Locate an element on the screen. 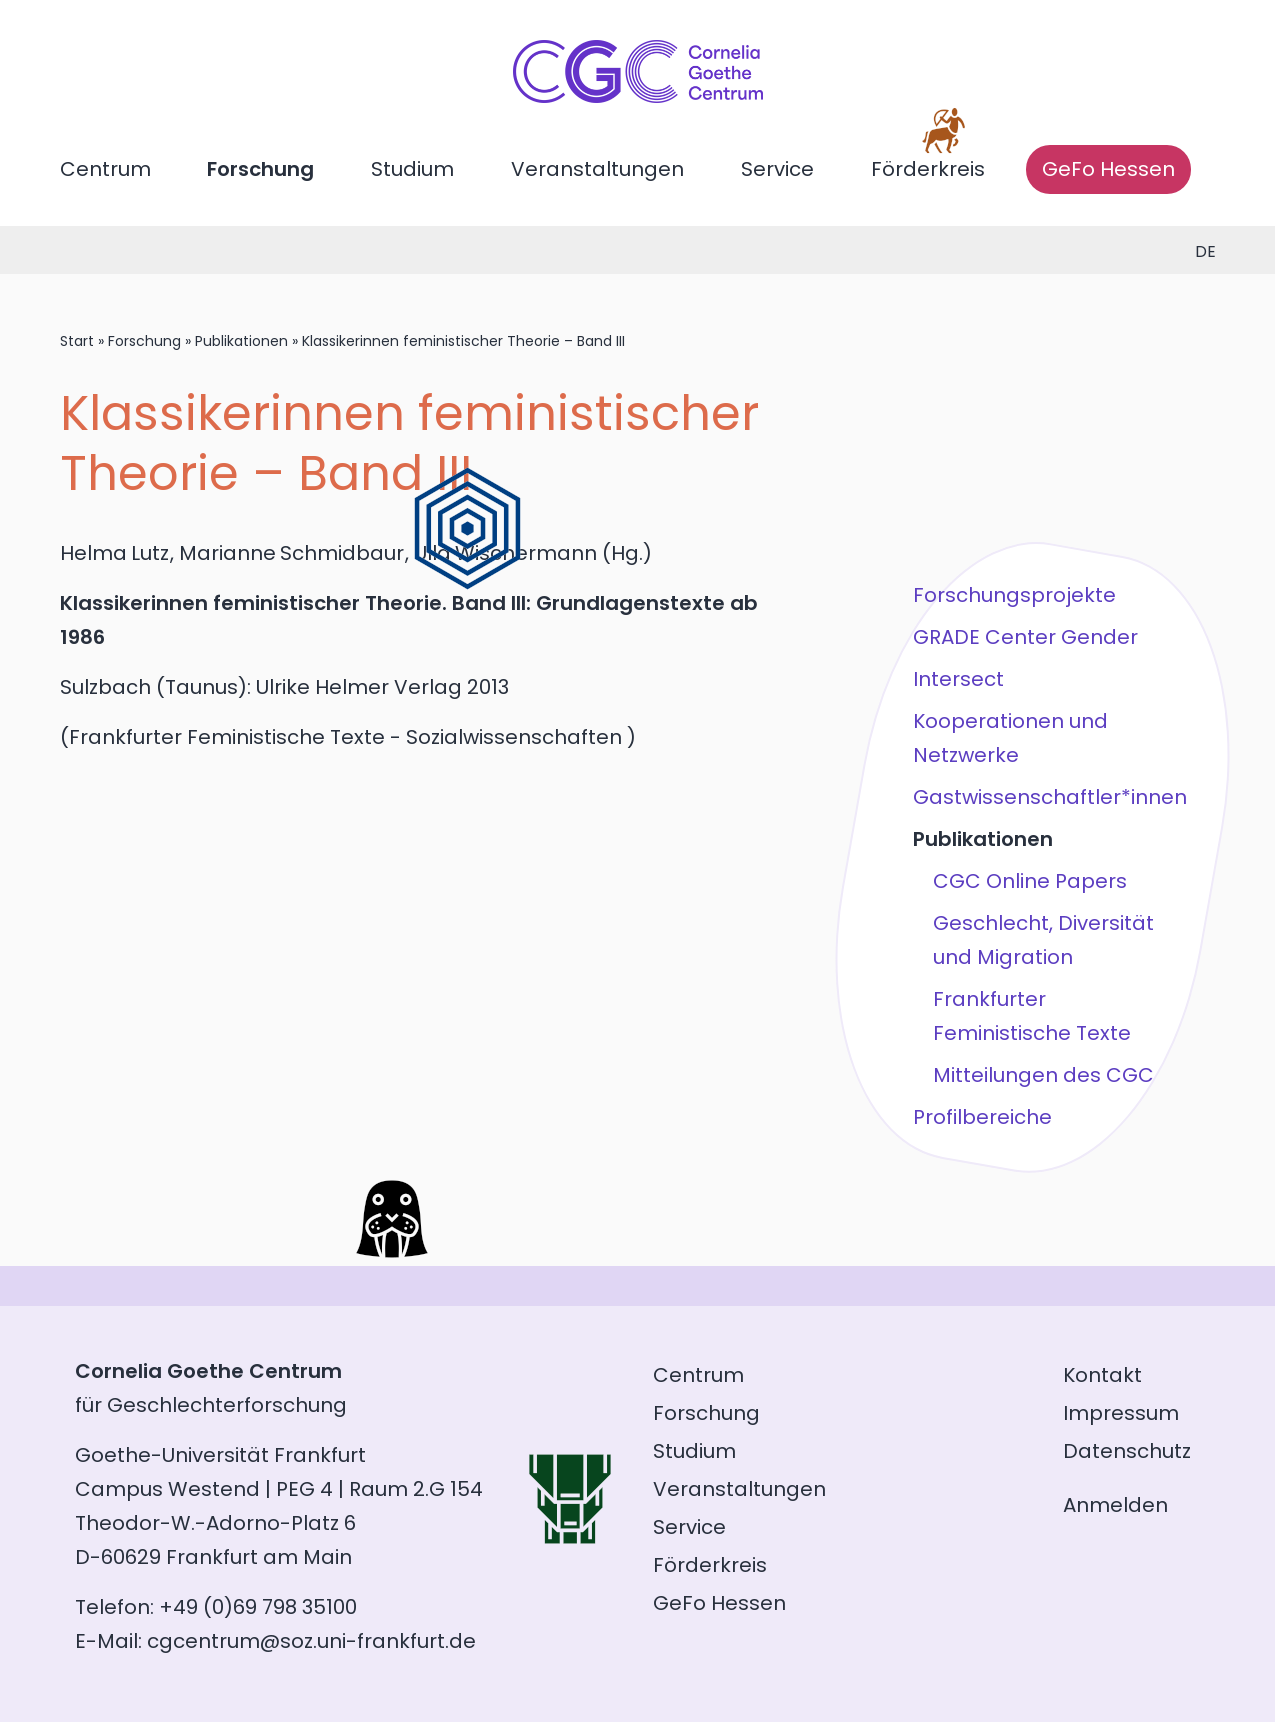 The width and height of the screenshot is (1275, 1722). walrus character or avatar icon is located at coordinates (392, 1219).